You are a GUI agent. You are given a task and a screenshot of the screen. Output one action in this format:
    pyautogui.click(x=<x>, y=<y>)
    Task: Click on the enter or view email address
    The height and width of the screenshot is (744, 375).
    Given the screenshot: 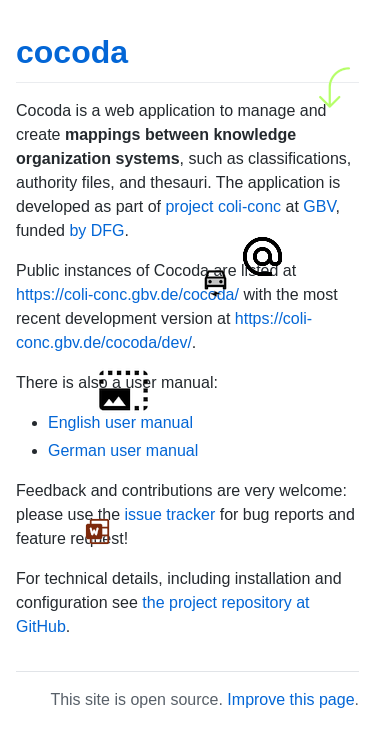 What is the action you would take?
    pyautogui.click(x=262, y=256)
    